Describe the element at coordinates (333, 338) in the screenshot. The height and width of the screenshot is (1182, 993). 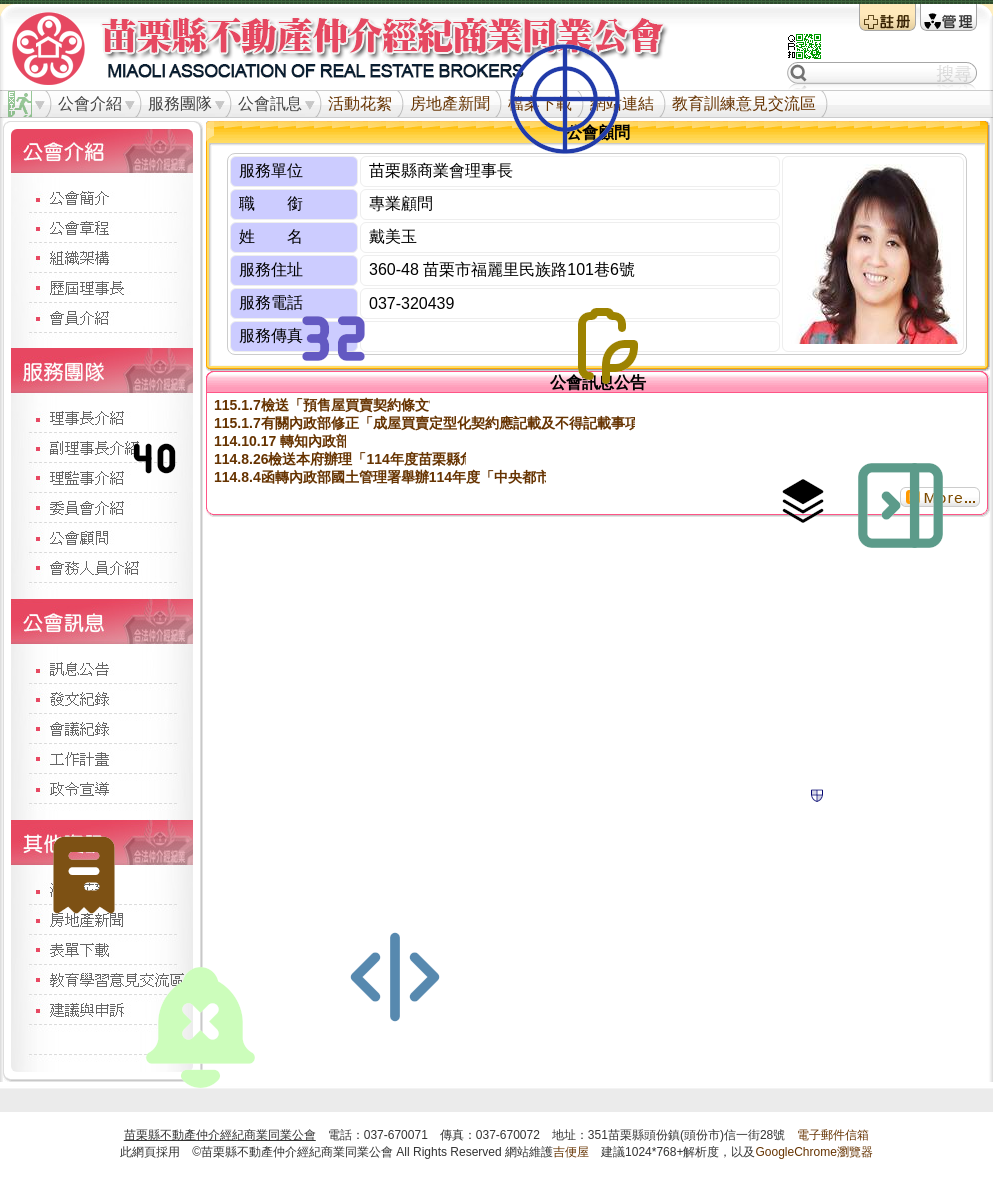
I see `indicates item number or position 32 in a list` at that location.